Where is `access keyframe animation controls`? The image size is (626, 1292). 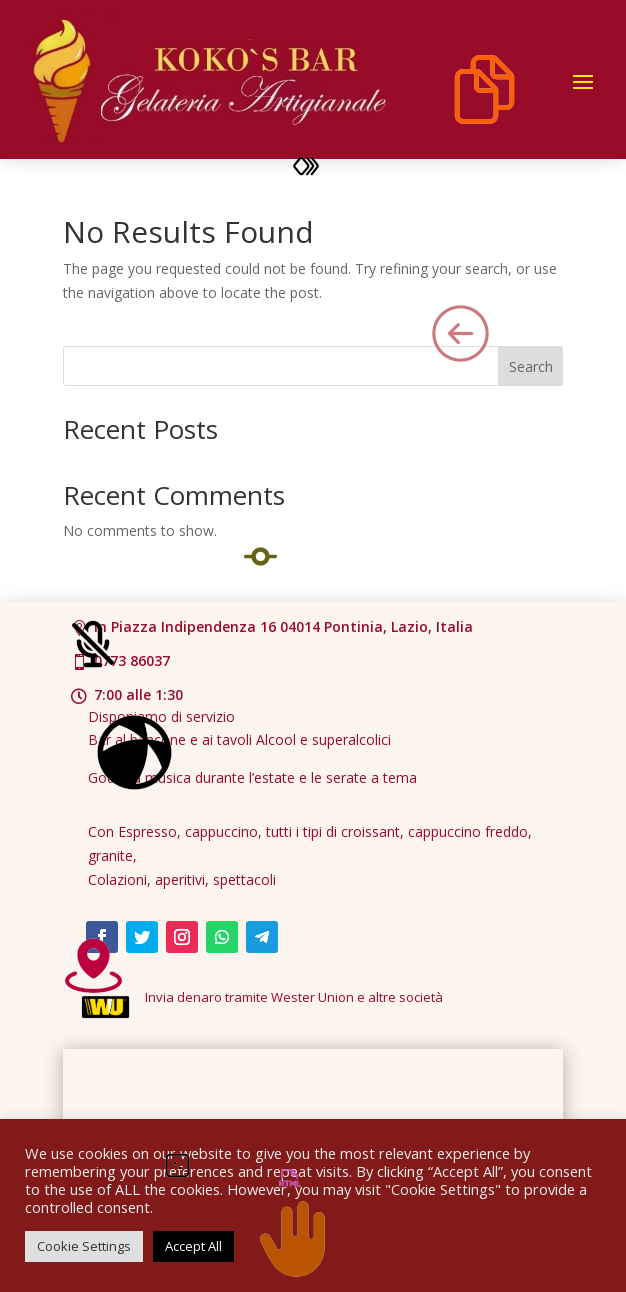 access keyframe animation controls is located at coordinates (306, 166).